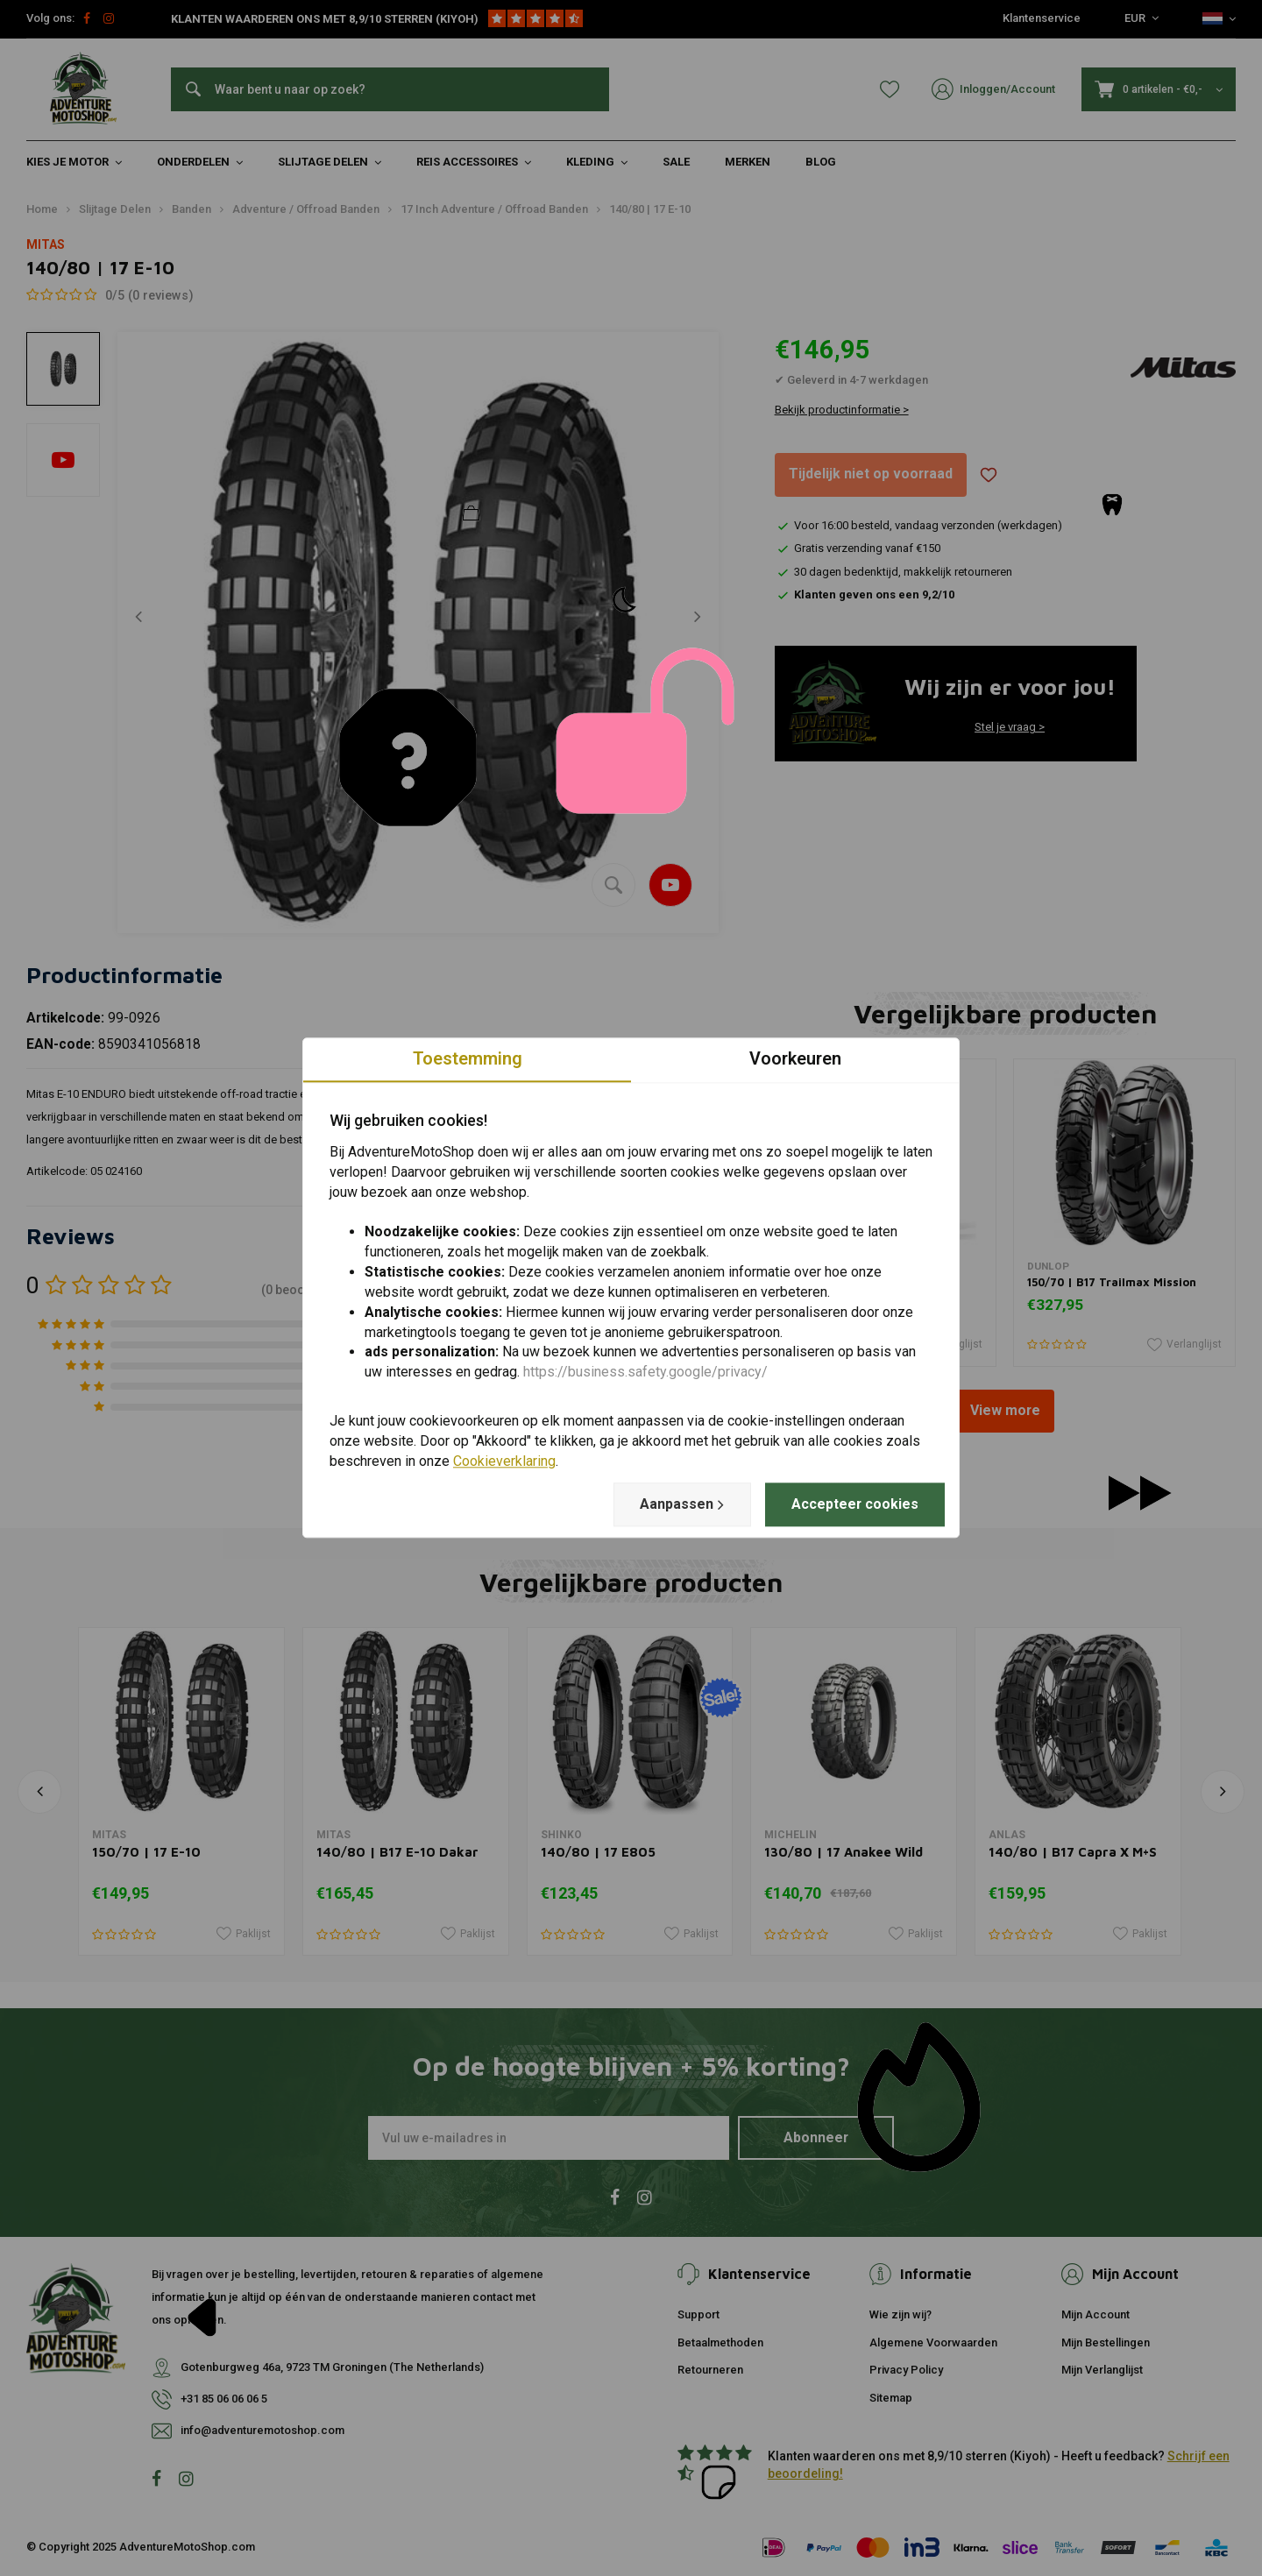  What do you see at coordinates (205, 2318) in the screenshot?
I see `go back to the previous screen` at bounding box center [205, 2318].